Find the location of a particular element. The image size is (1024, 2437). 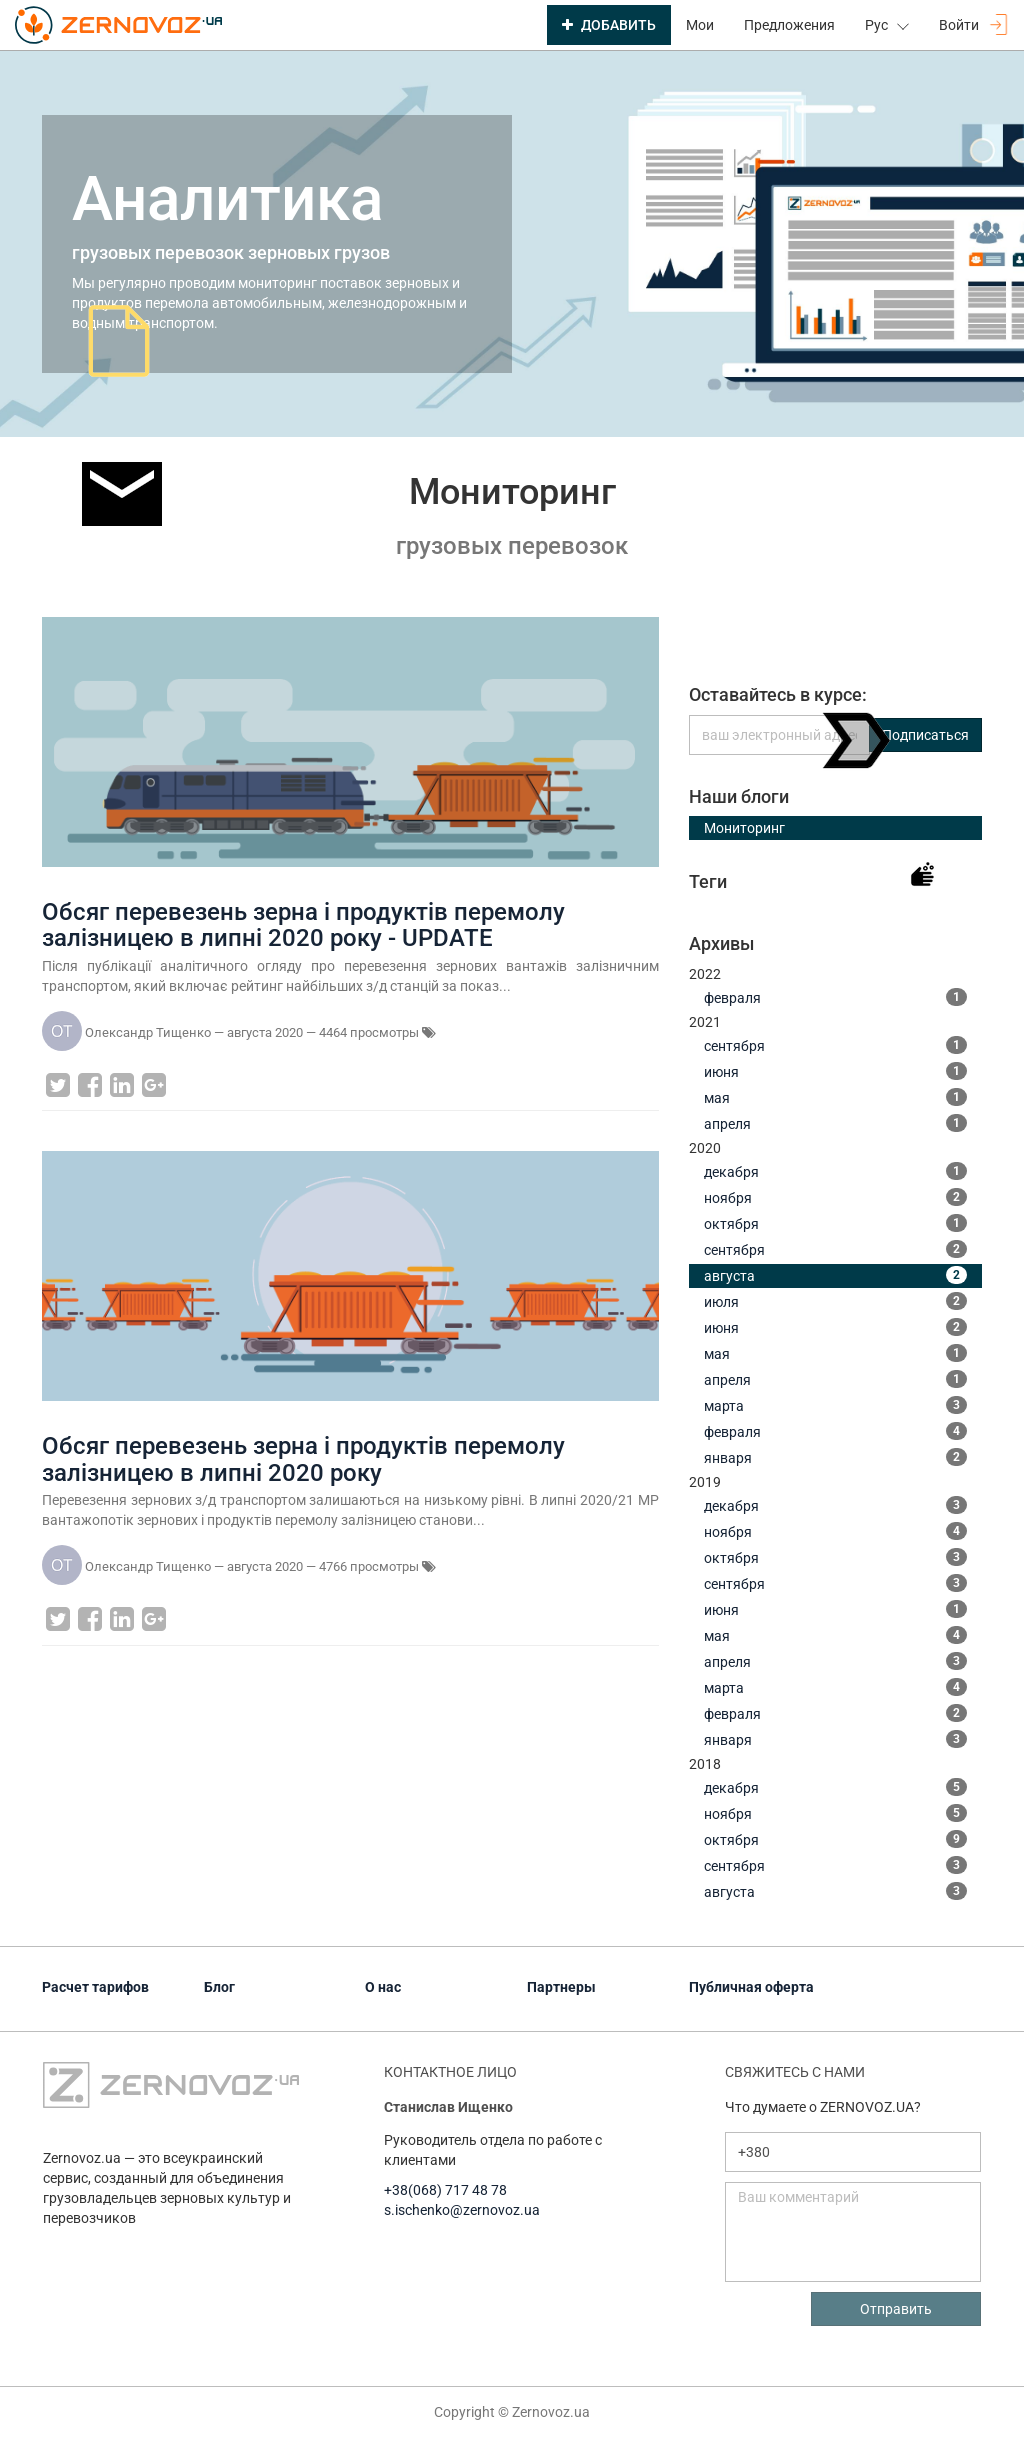

hand washing or hygiene reminder is located at coordinates (923, 874).